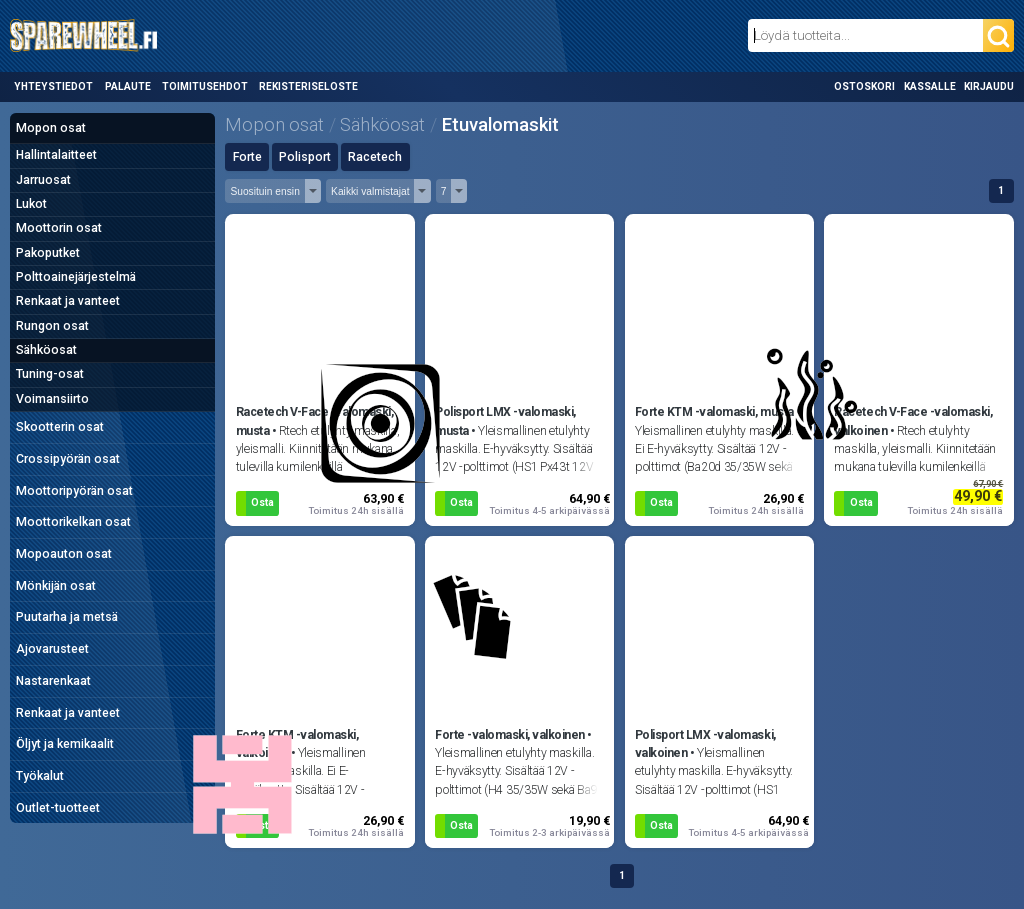  I want to click on abstract decorative element or game asset, so click(380, 423).